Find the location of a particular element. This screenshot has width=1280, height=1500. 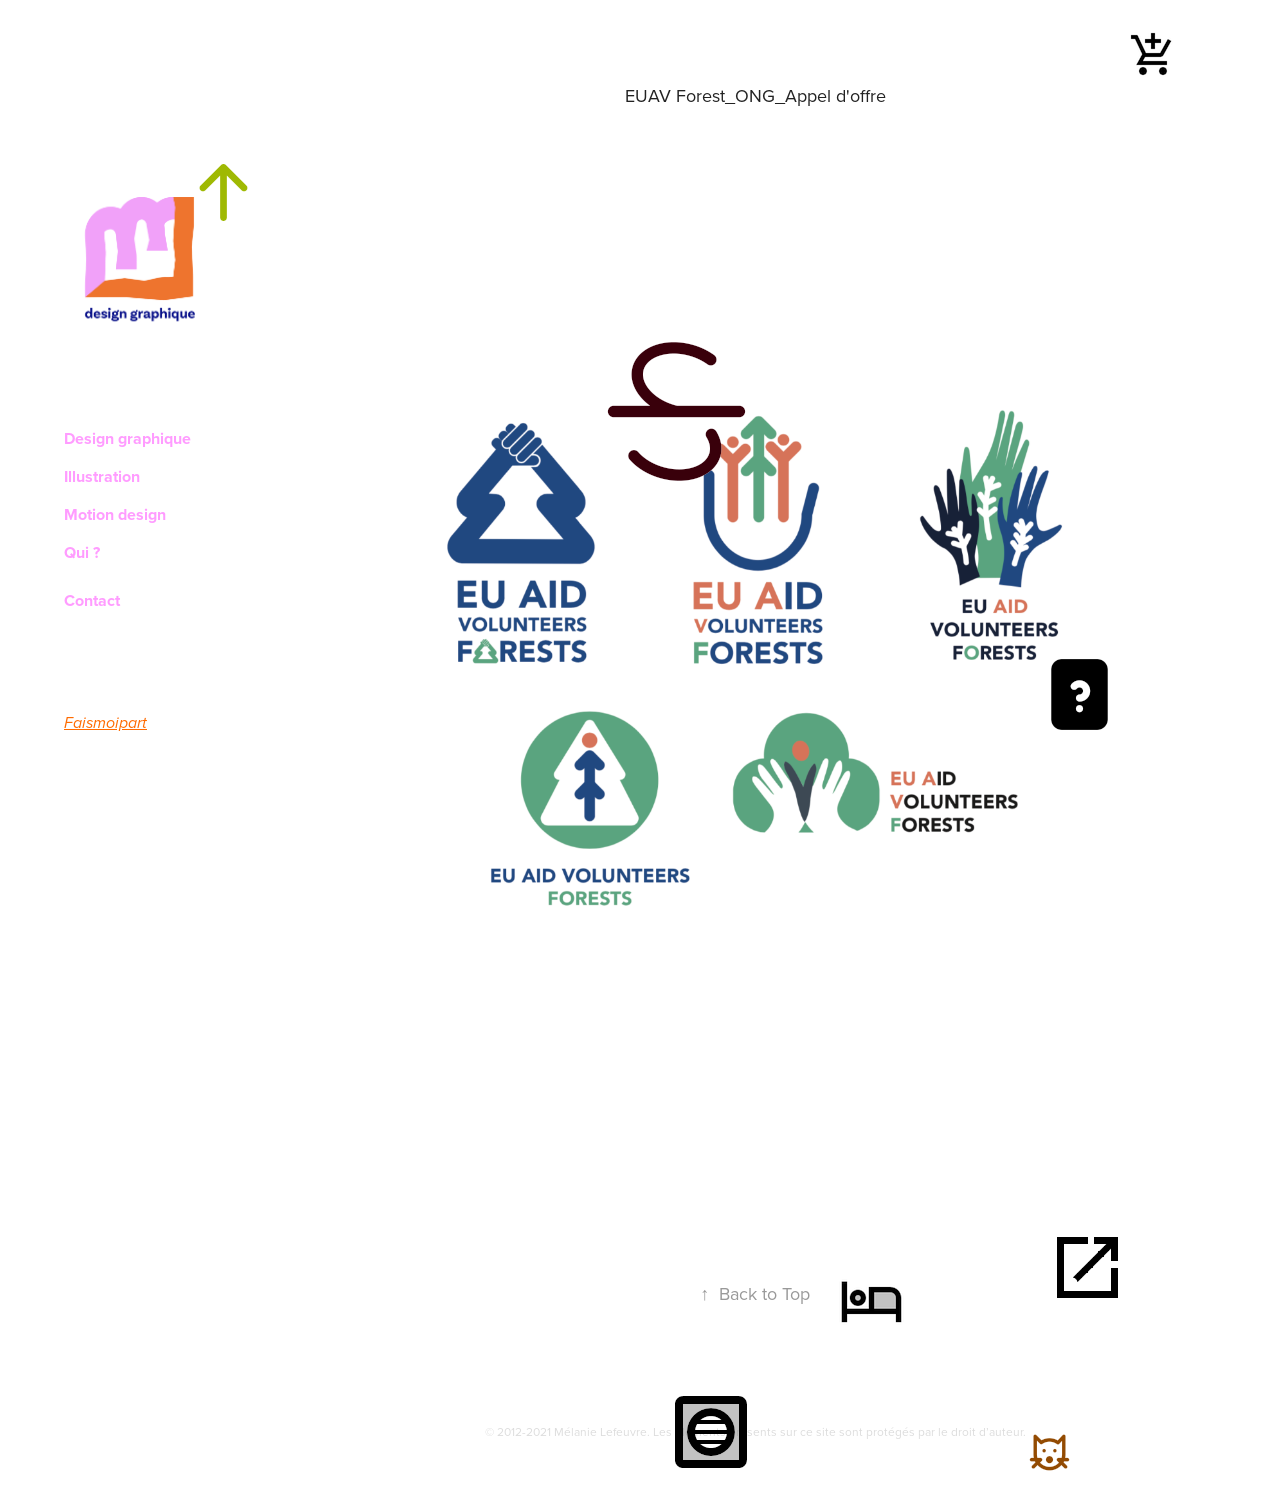

unknown or unrecognized device detected is located at coordinates (1079, 694).